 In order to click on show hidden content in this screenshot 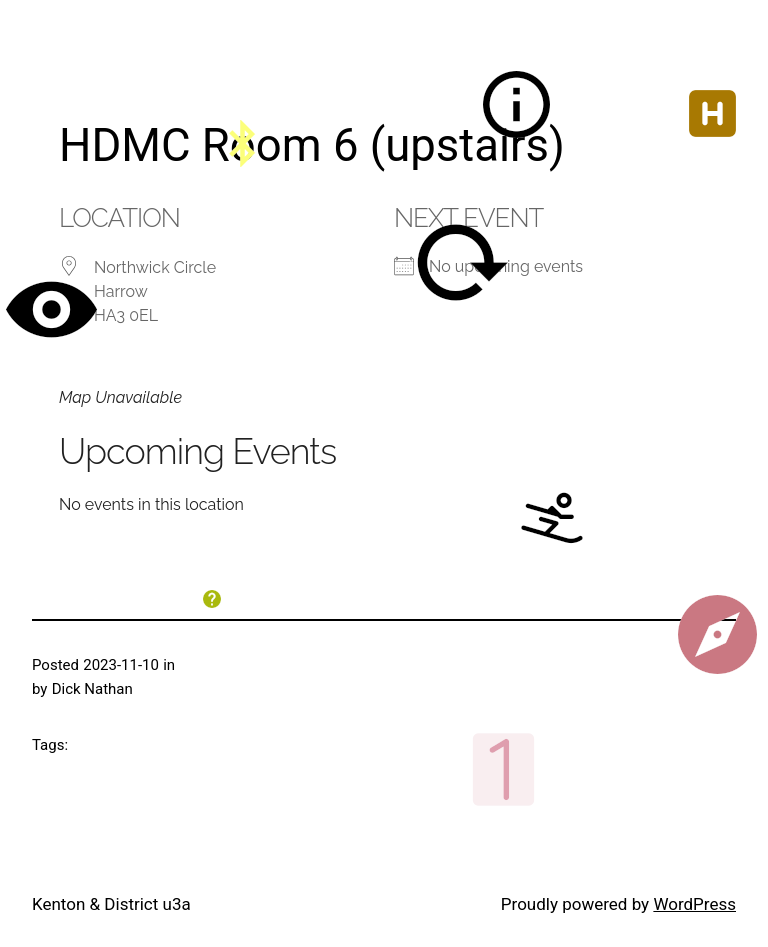, I will do `click(51, 309)`.